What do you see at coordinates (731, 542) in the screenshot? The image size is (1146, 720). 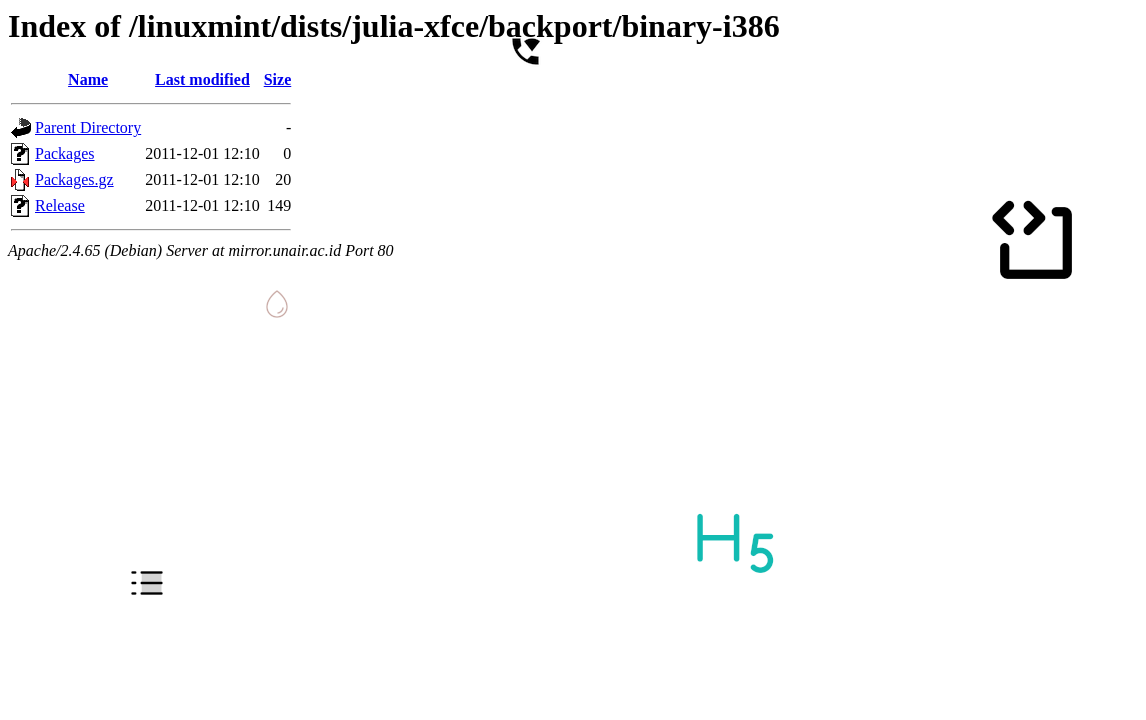 I see `format text as heading level 5` at bounding box center [731, 542].